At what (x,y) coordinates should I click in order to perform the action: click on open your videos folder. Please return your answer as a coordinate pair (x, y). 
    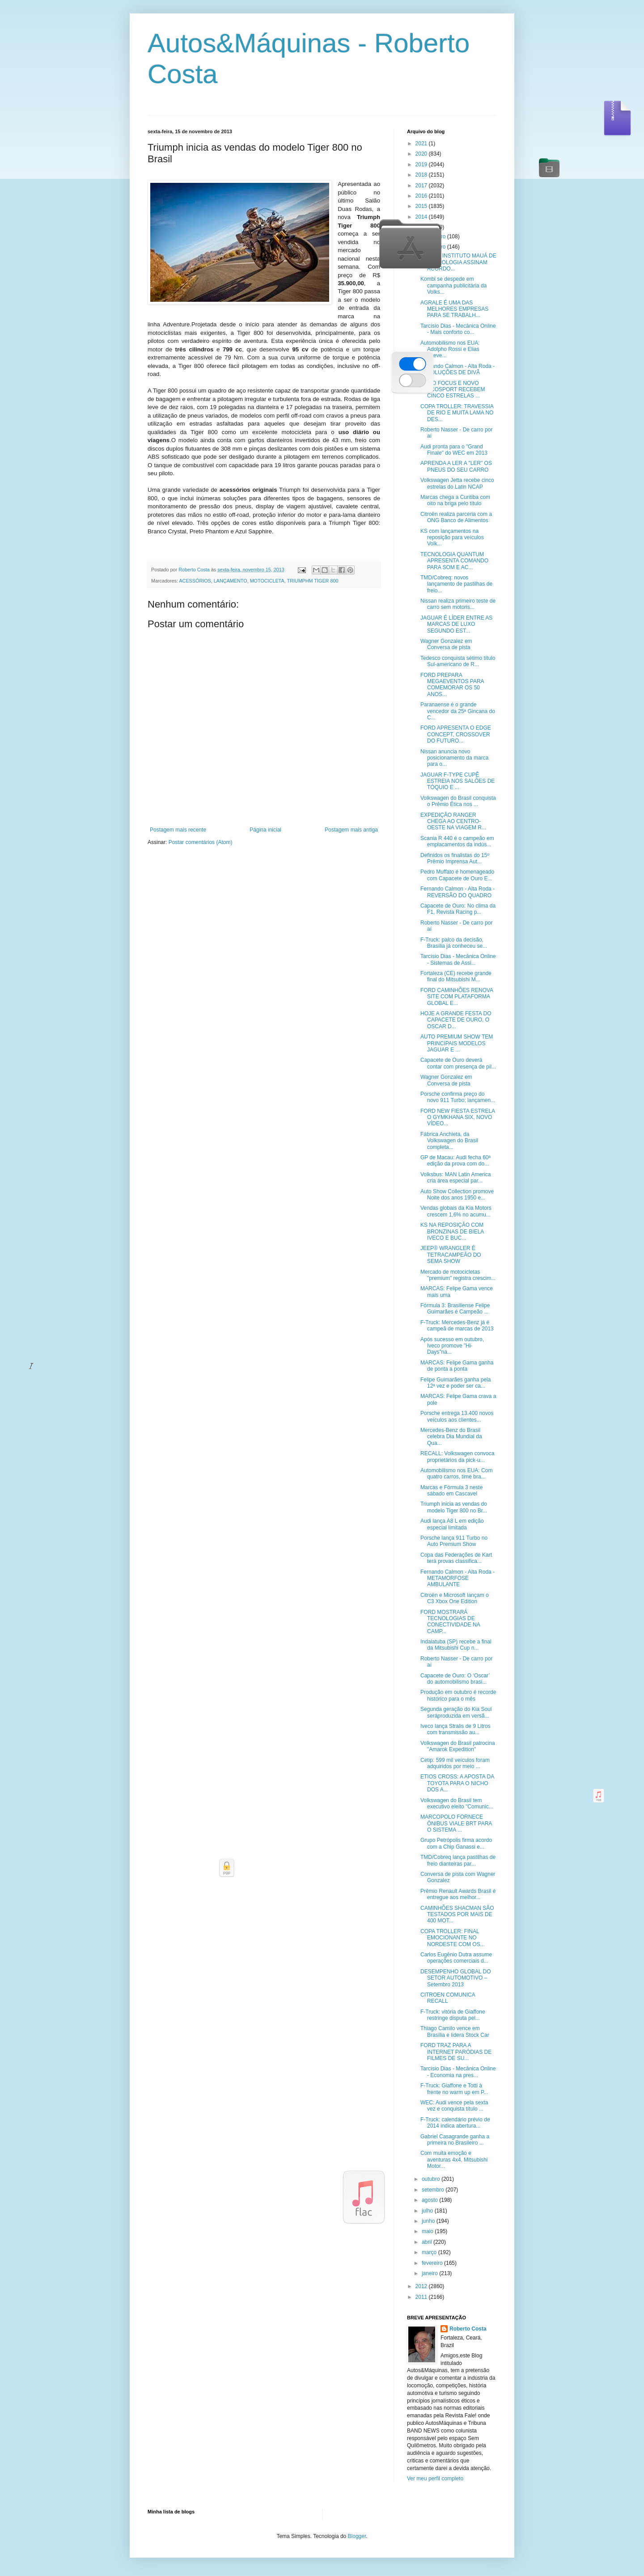
    Looking at the image, I should click on (549, 168).